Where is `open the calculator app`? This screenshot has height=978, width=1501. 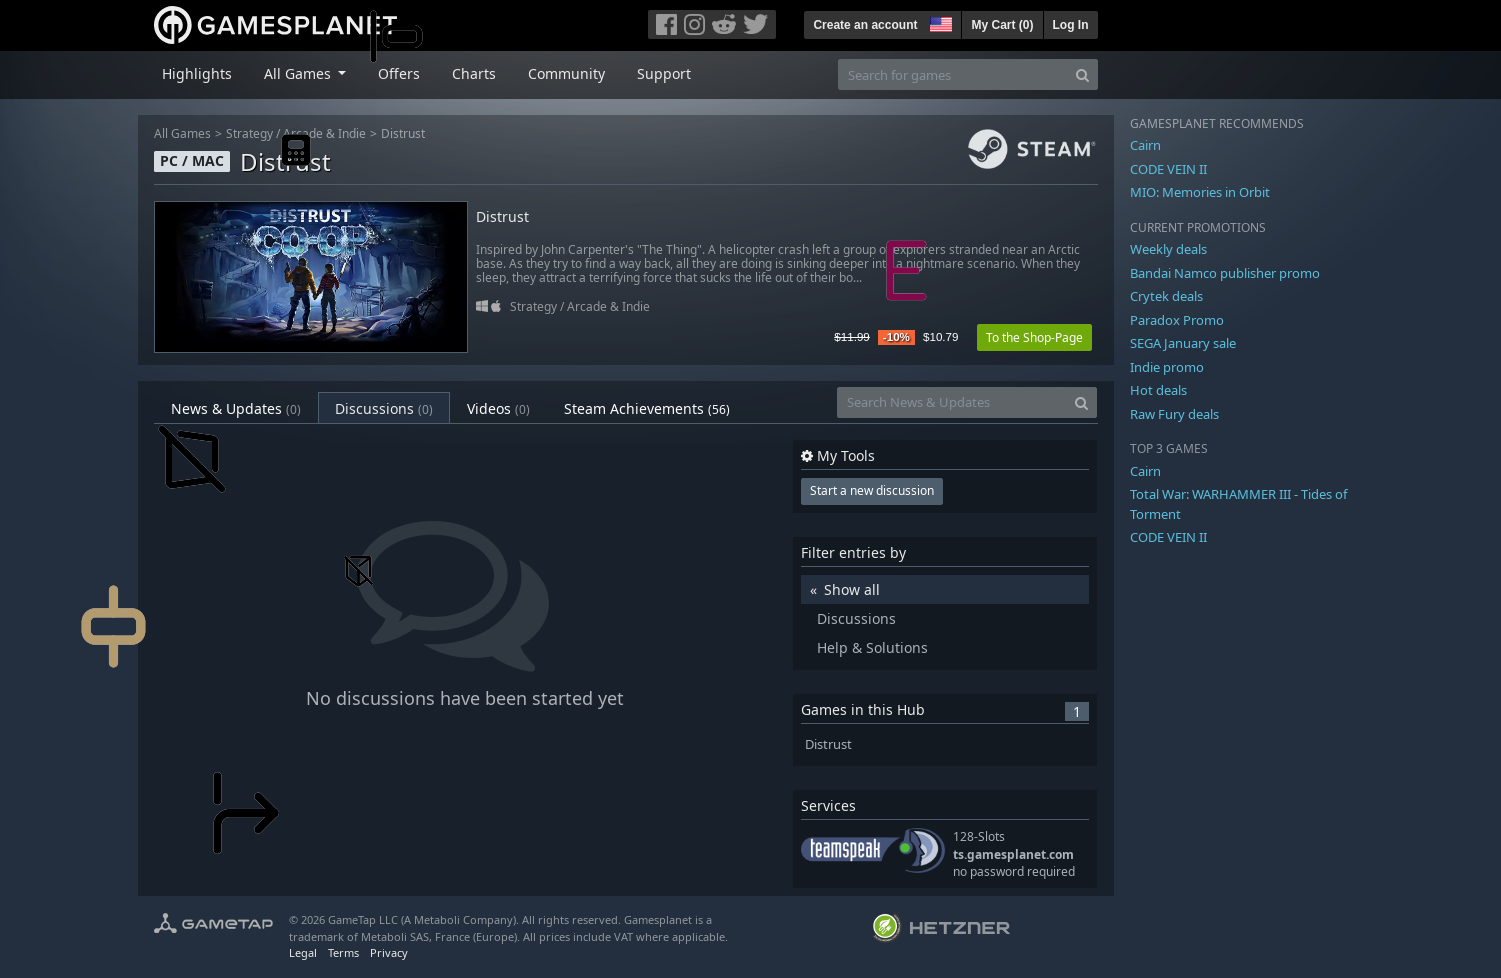 open the calculator app is located at coordinates (296, 150).